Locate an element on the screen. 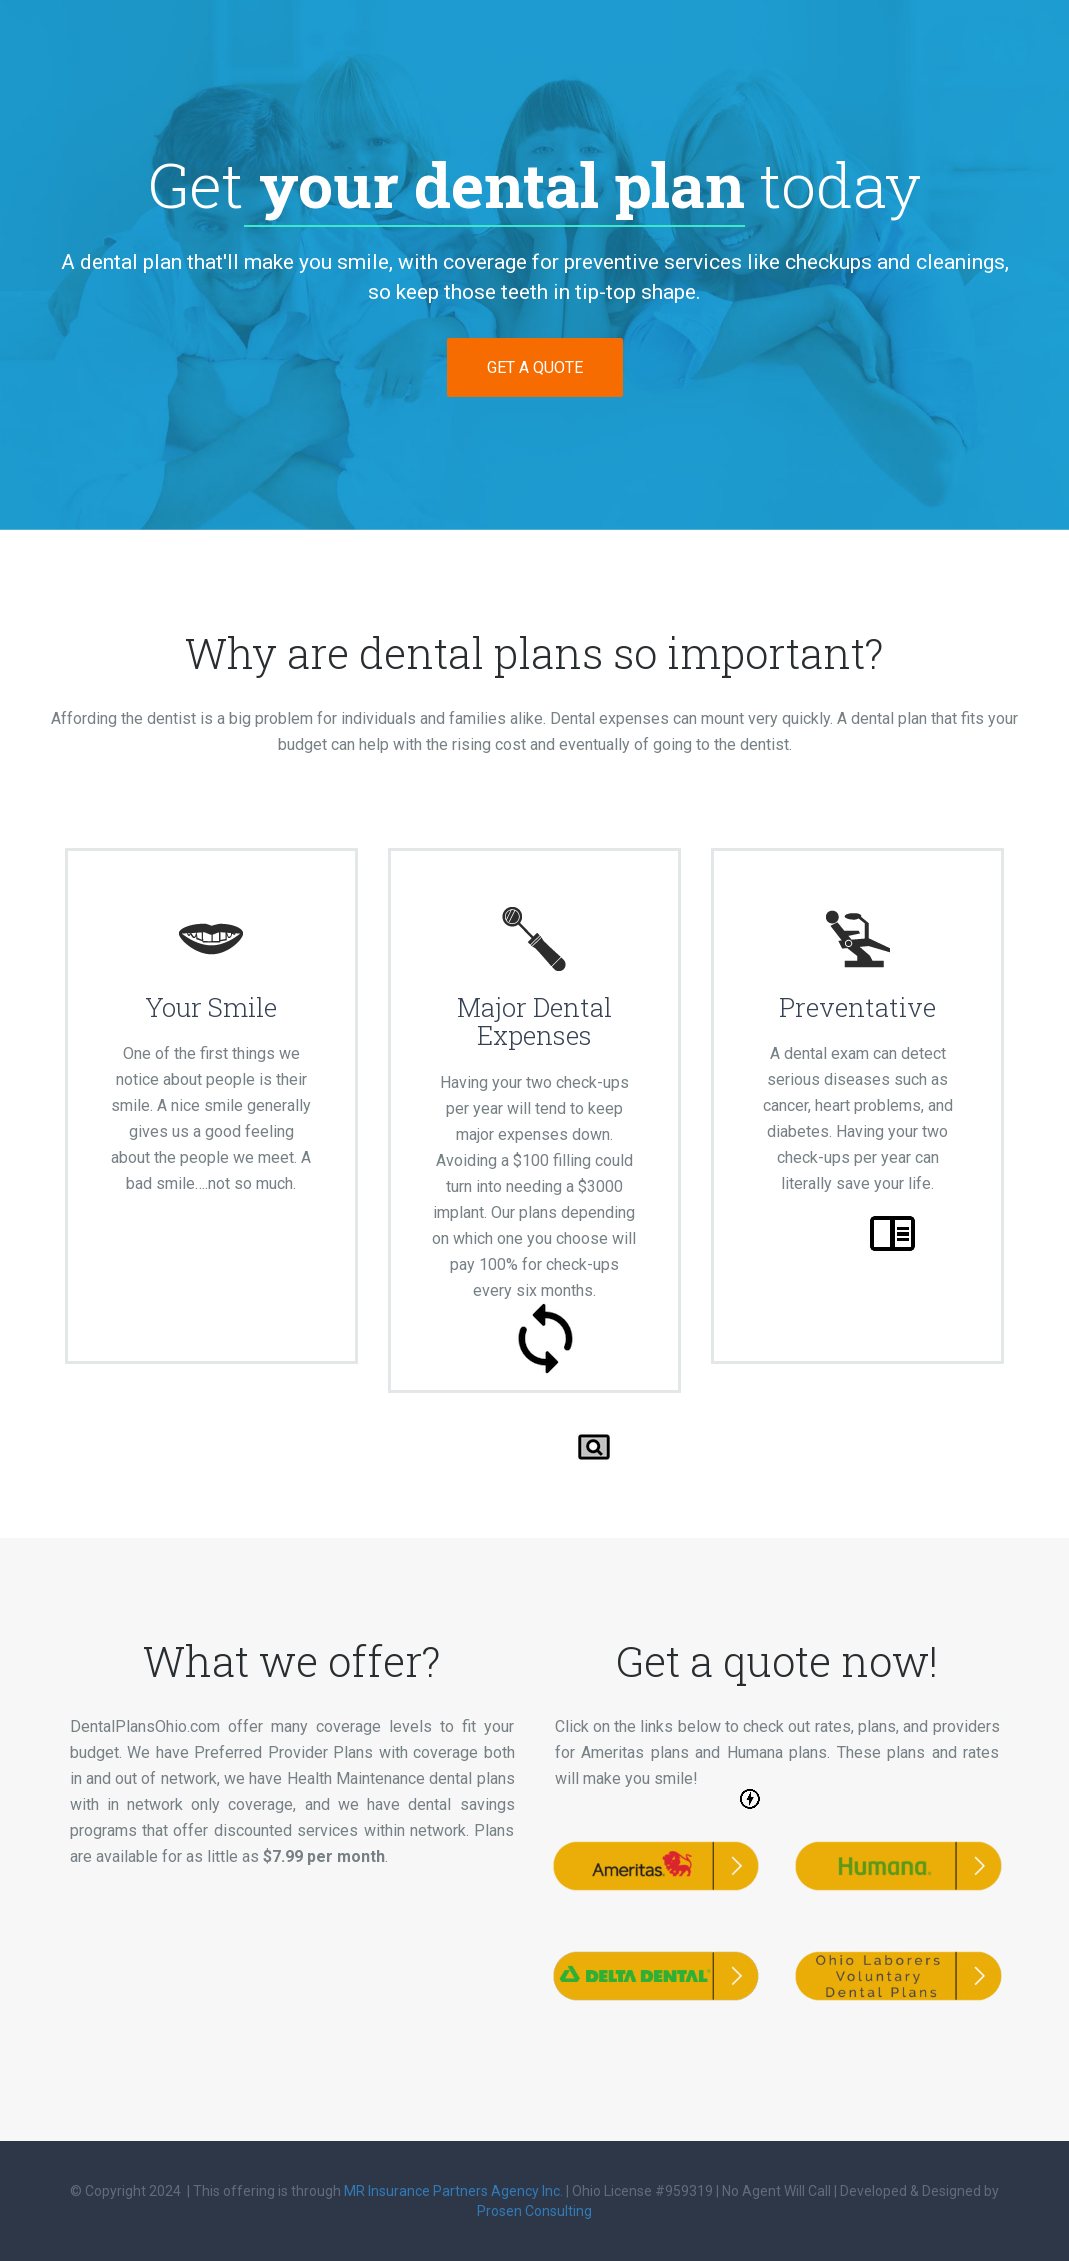 Image resolution: width=1069 pixels, height=2261 pixels. indicates offline or cached content available is located at coordinates (750, 1799).